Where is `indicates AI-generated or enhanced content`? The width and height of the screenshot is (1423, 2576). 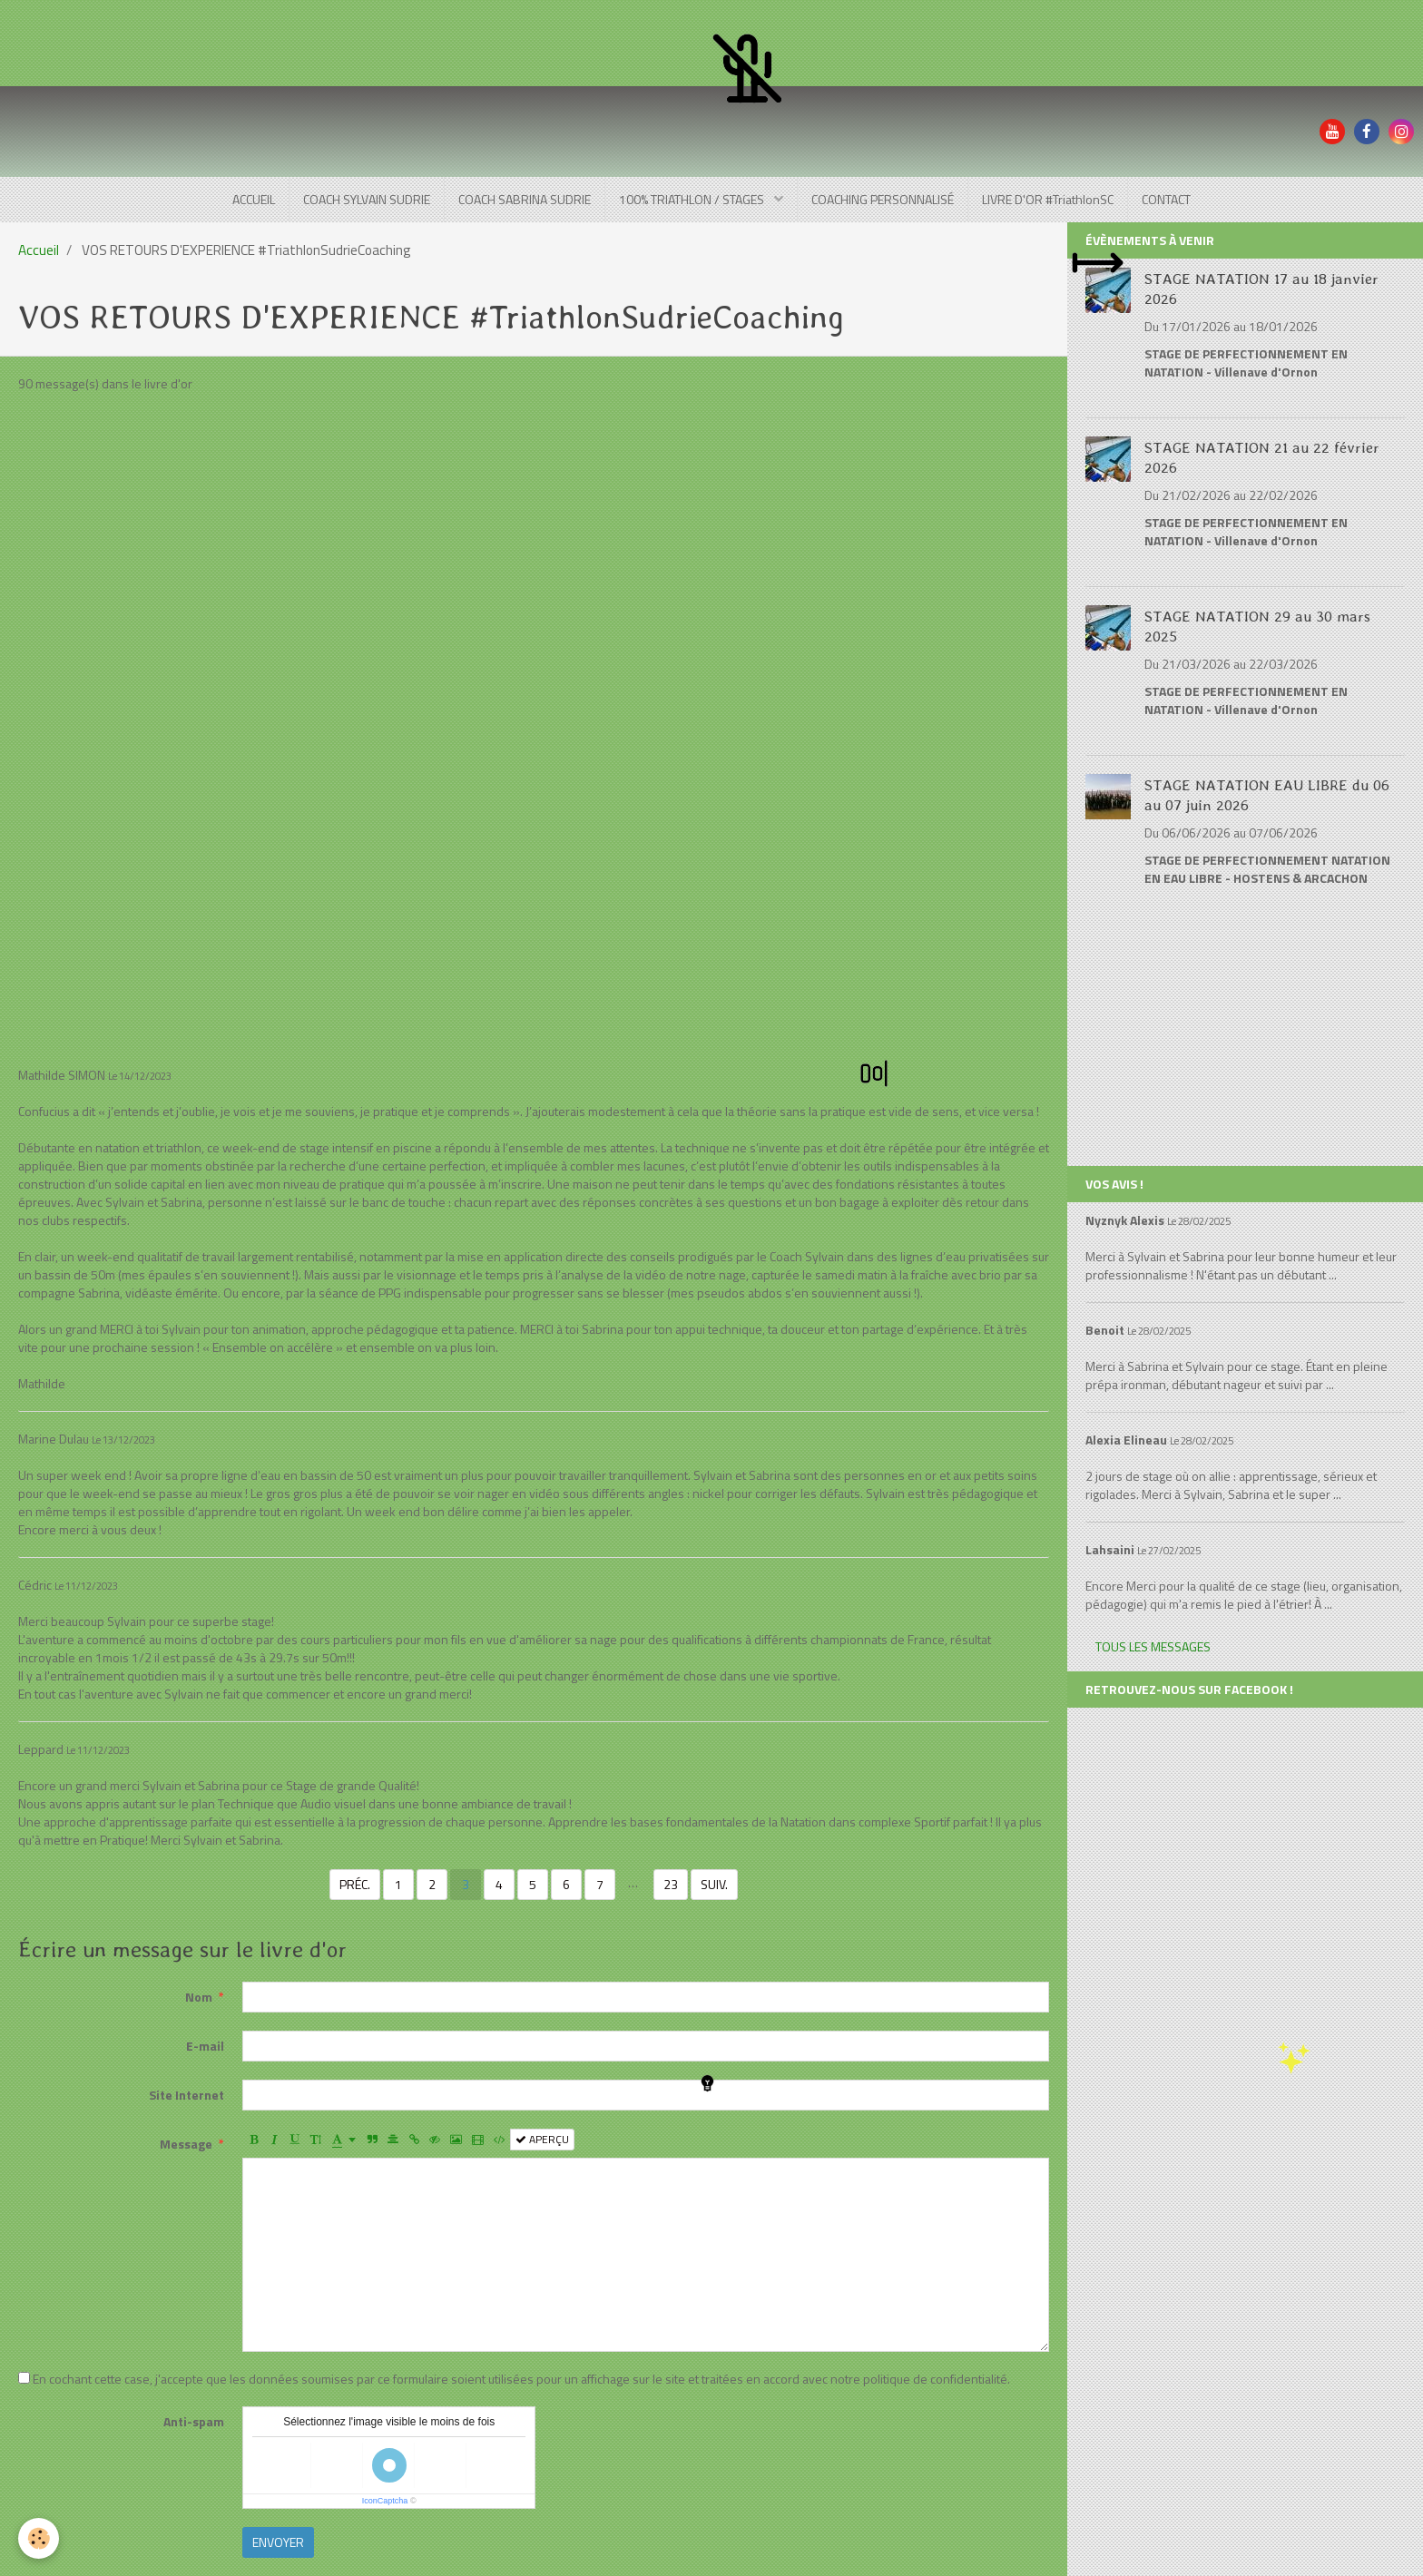 indicates AI-generated or enhanced content is located at coordinates (1294, 2058).